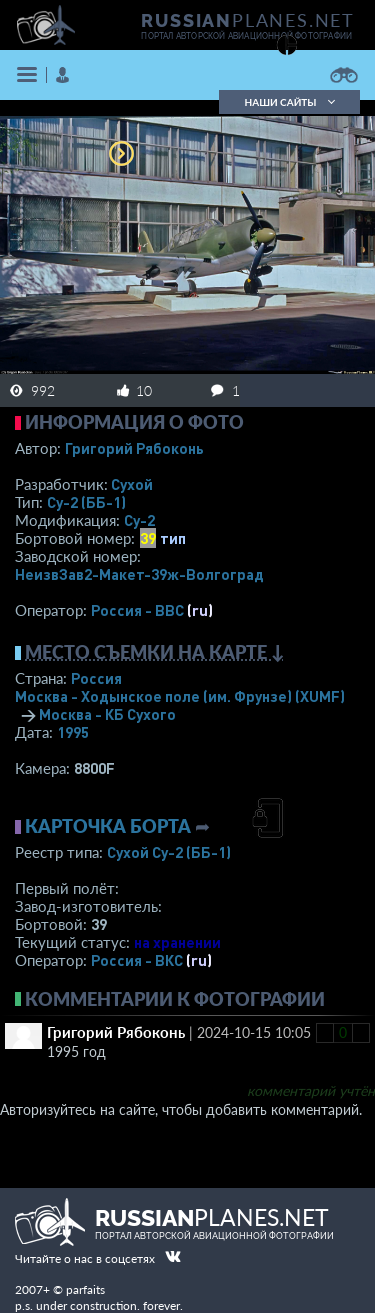 Image resolution: width=375 pixels, height=1313 pixels. Describe the element at coordinates (287, 45) in the screenshot. I see `view data breakdown or statistics` at that location.